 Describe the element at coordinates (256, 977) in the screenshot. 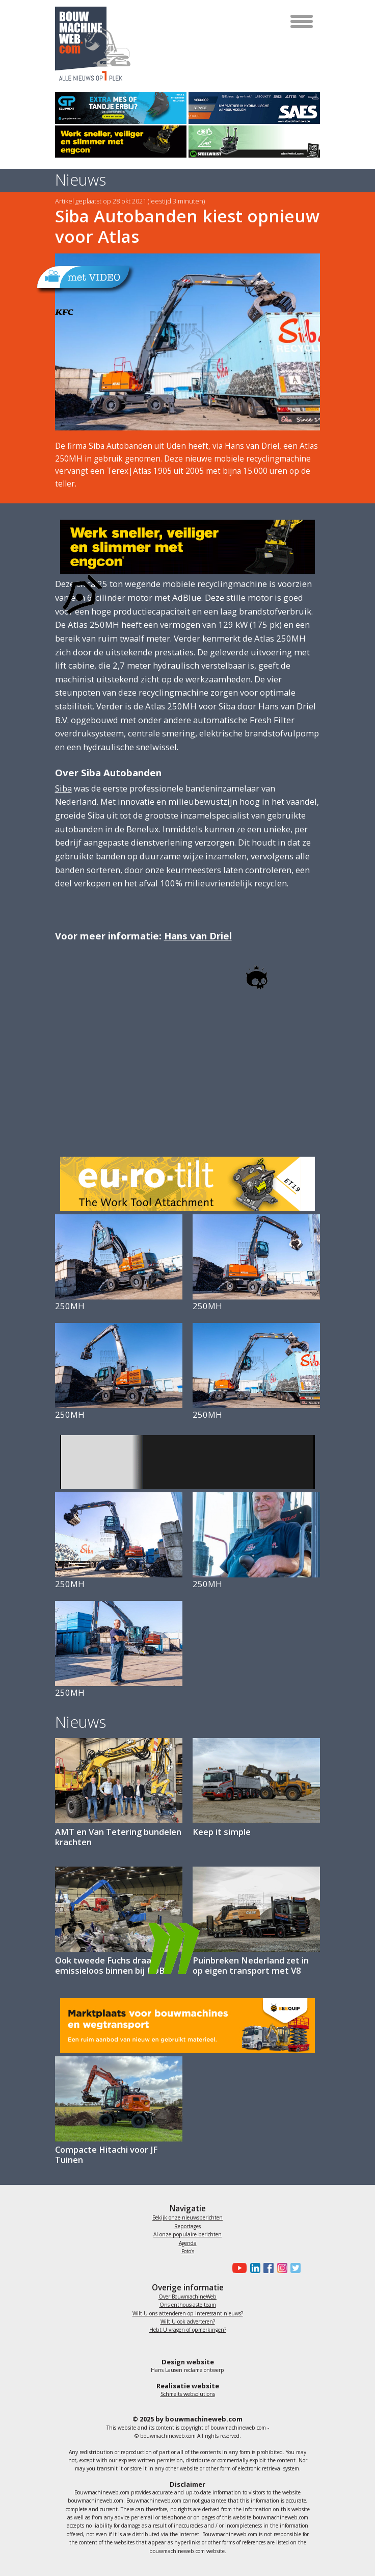

I see `skeleton ui framework logo` at that location.